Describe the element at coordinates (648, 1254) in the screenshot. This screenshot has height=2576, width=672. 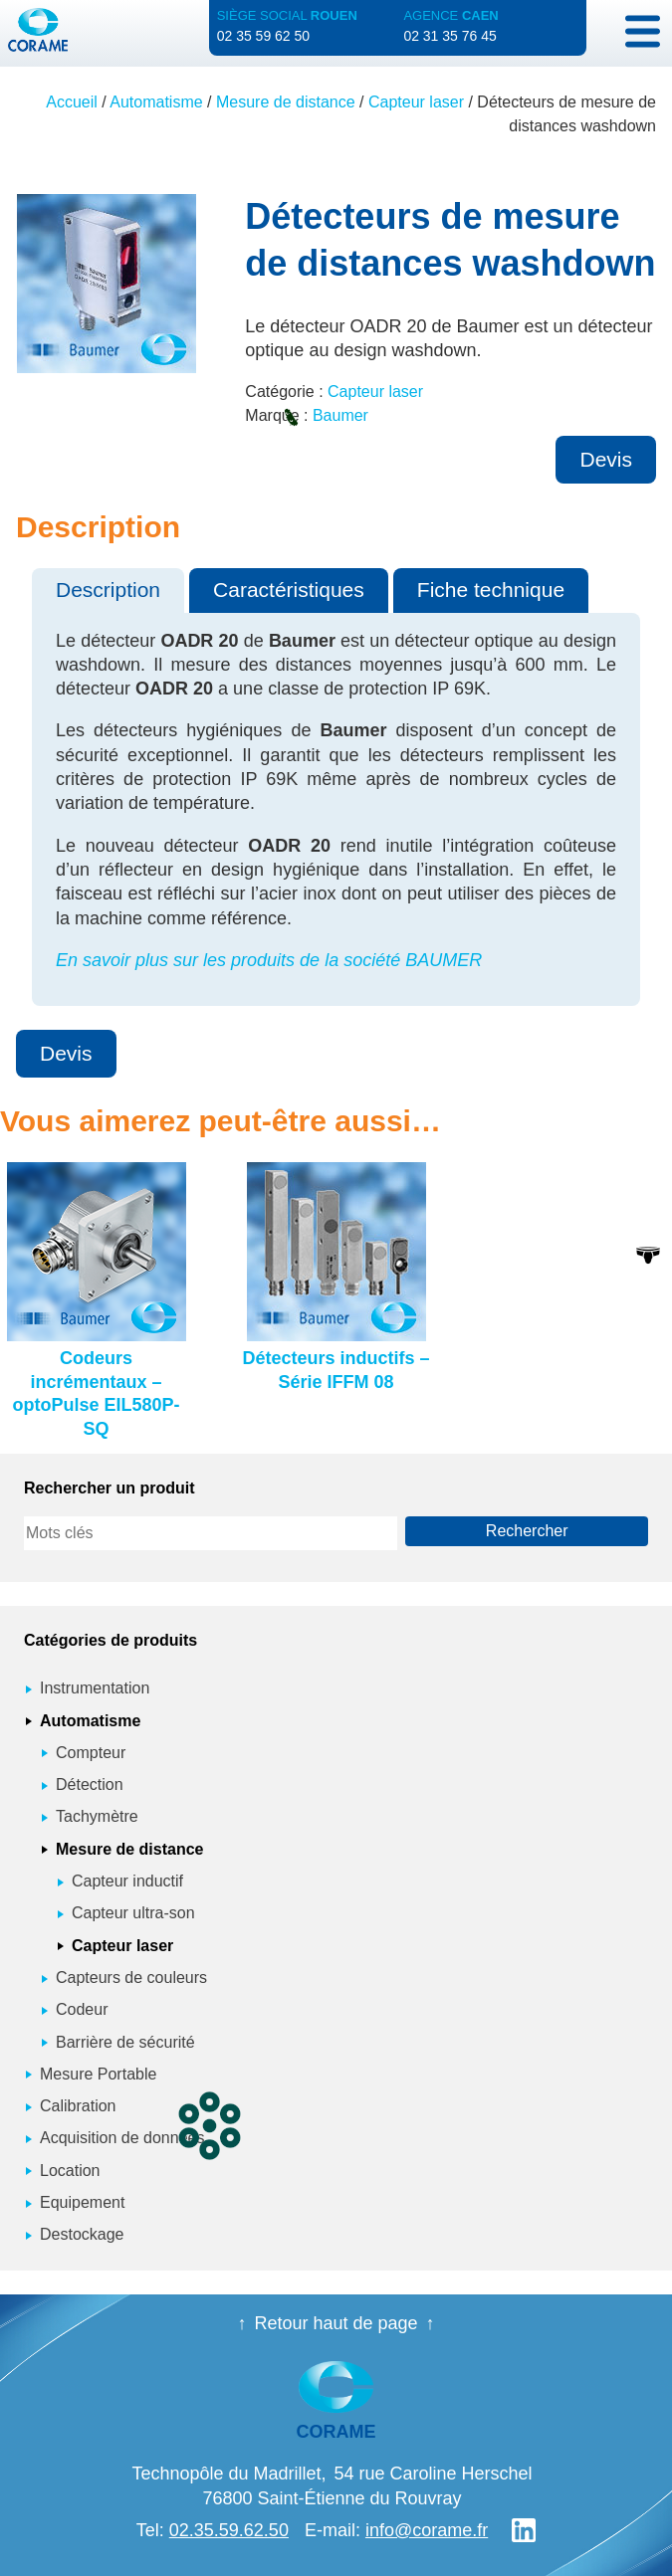
I see `browse underwear or intimate apparel category` at that location.